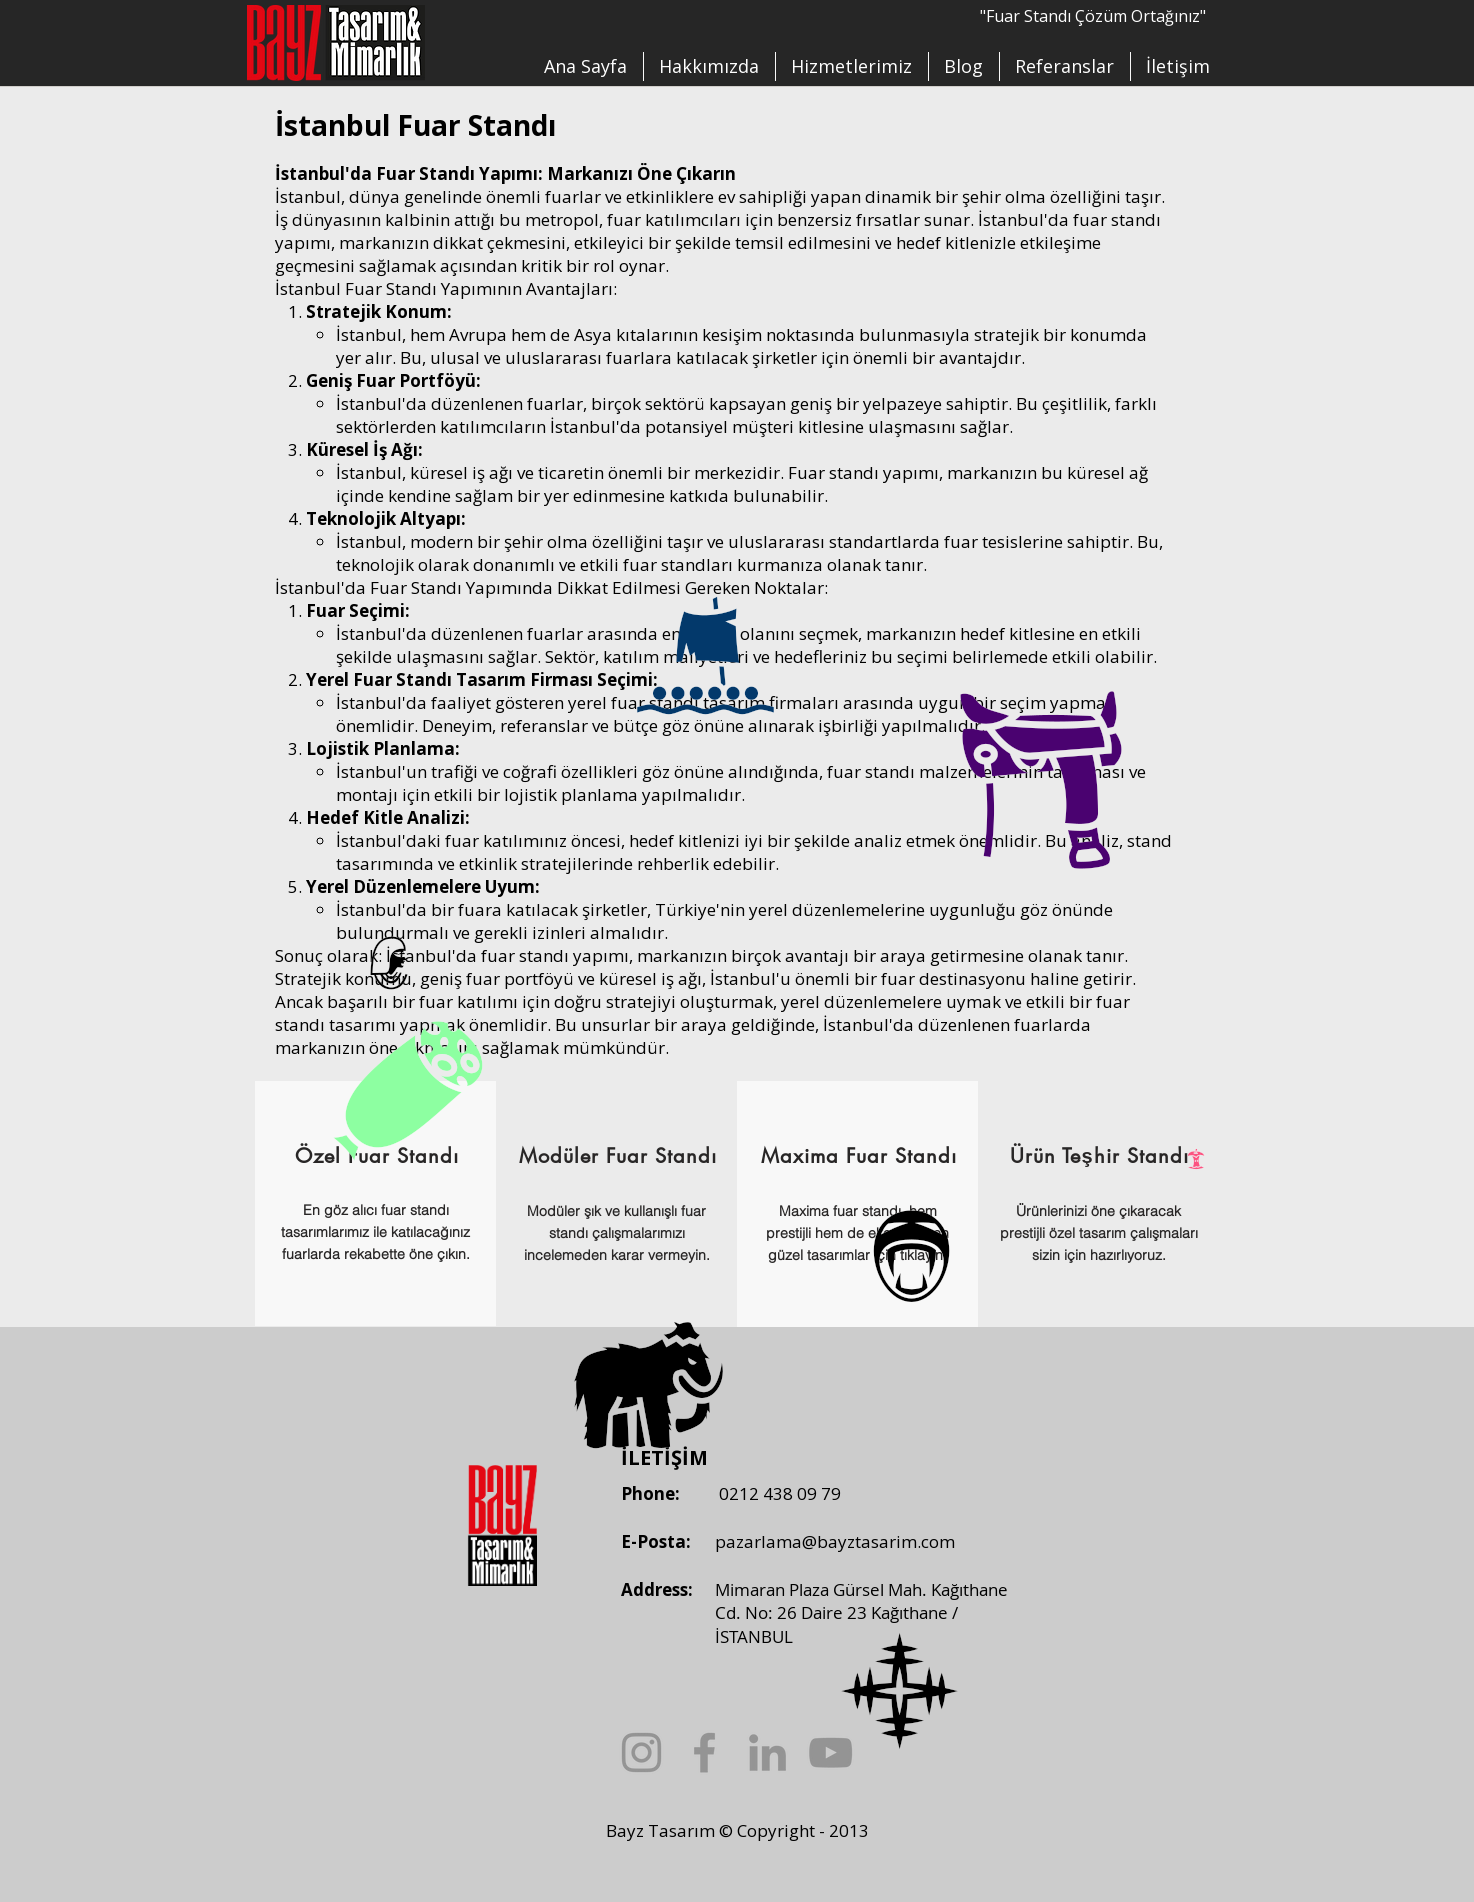 The image size is (1474, 1902). What do you see at coordinates (648, 1384) in the screenshot?
I see `prehistoric or ice age themed game category` at bounding box center [648, 1384].